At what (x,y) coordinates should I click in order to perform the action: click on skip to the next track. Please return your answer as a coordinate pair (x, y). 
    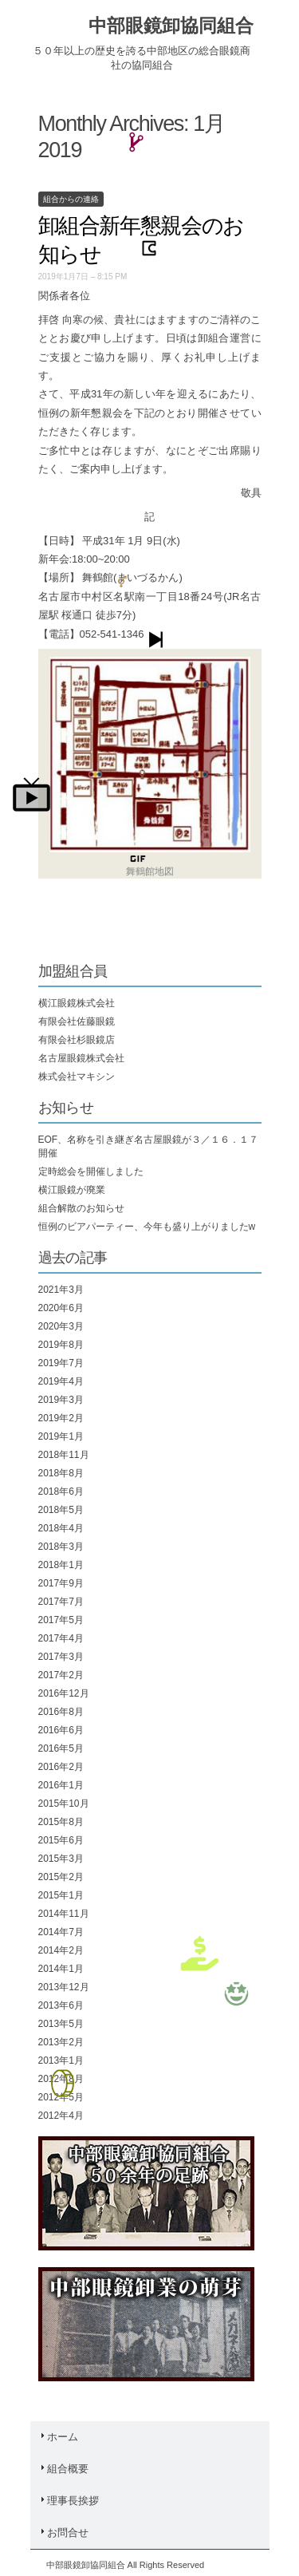
    Looking at the image, I should click on (155, 639).